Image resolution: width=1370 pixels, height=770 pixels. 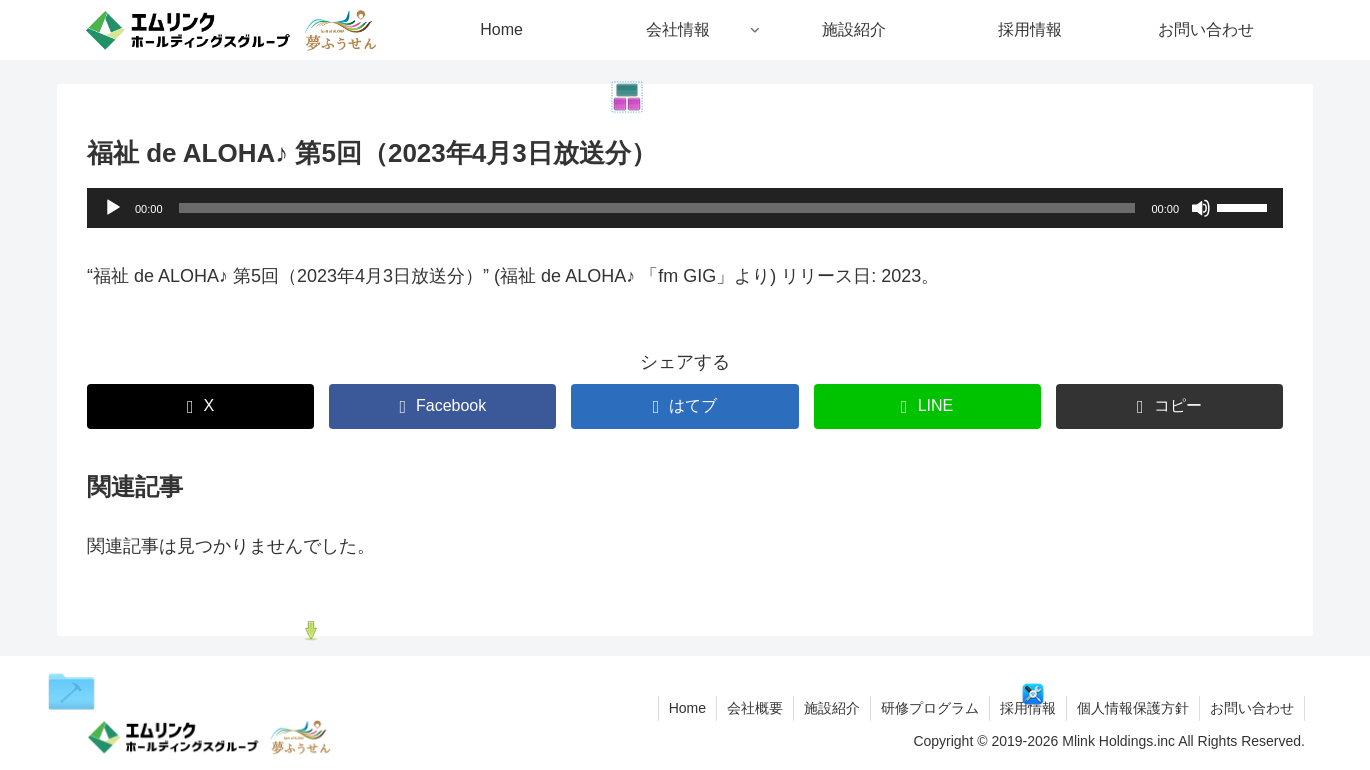 I want to click on open wireless diagnostics tool, so click(x=1033, y=694).